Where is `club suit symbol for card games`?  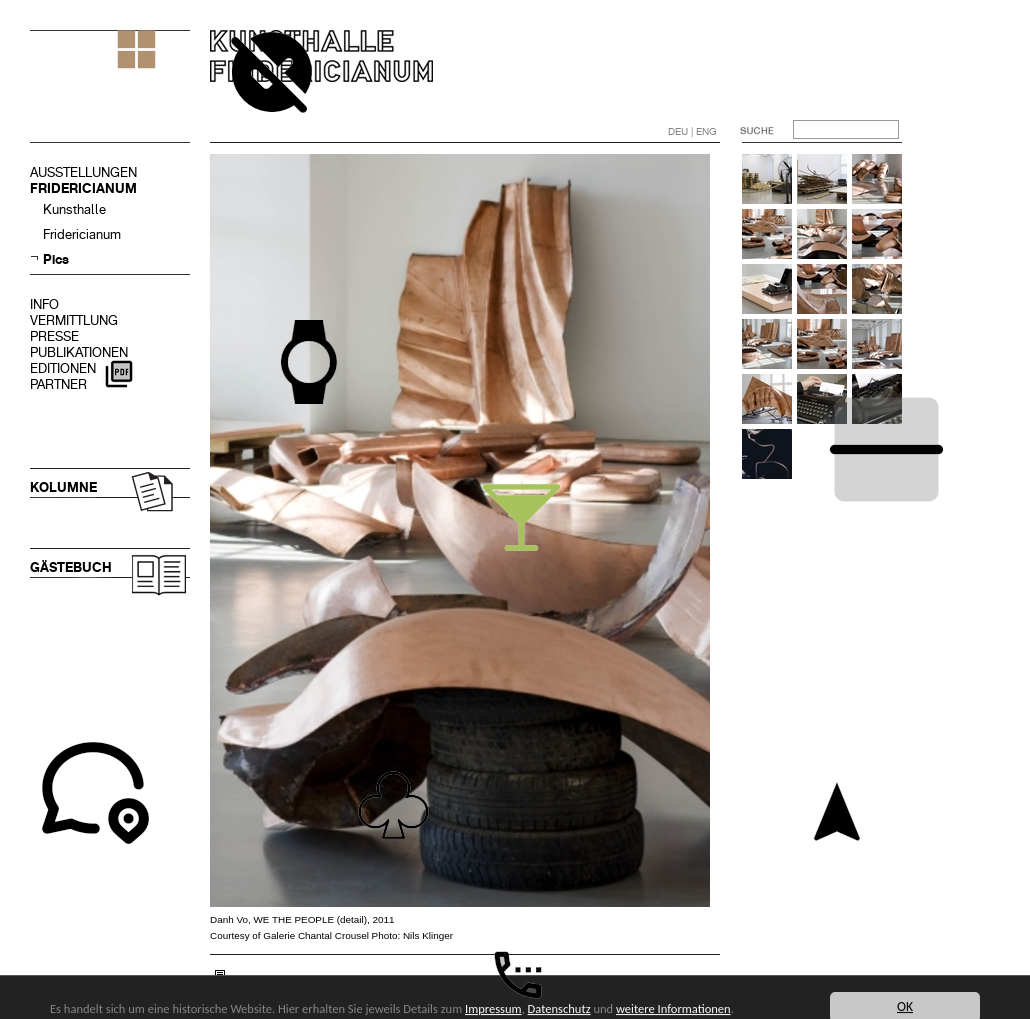
club suit symbol for card games is located at coordinates (393, 806).